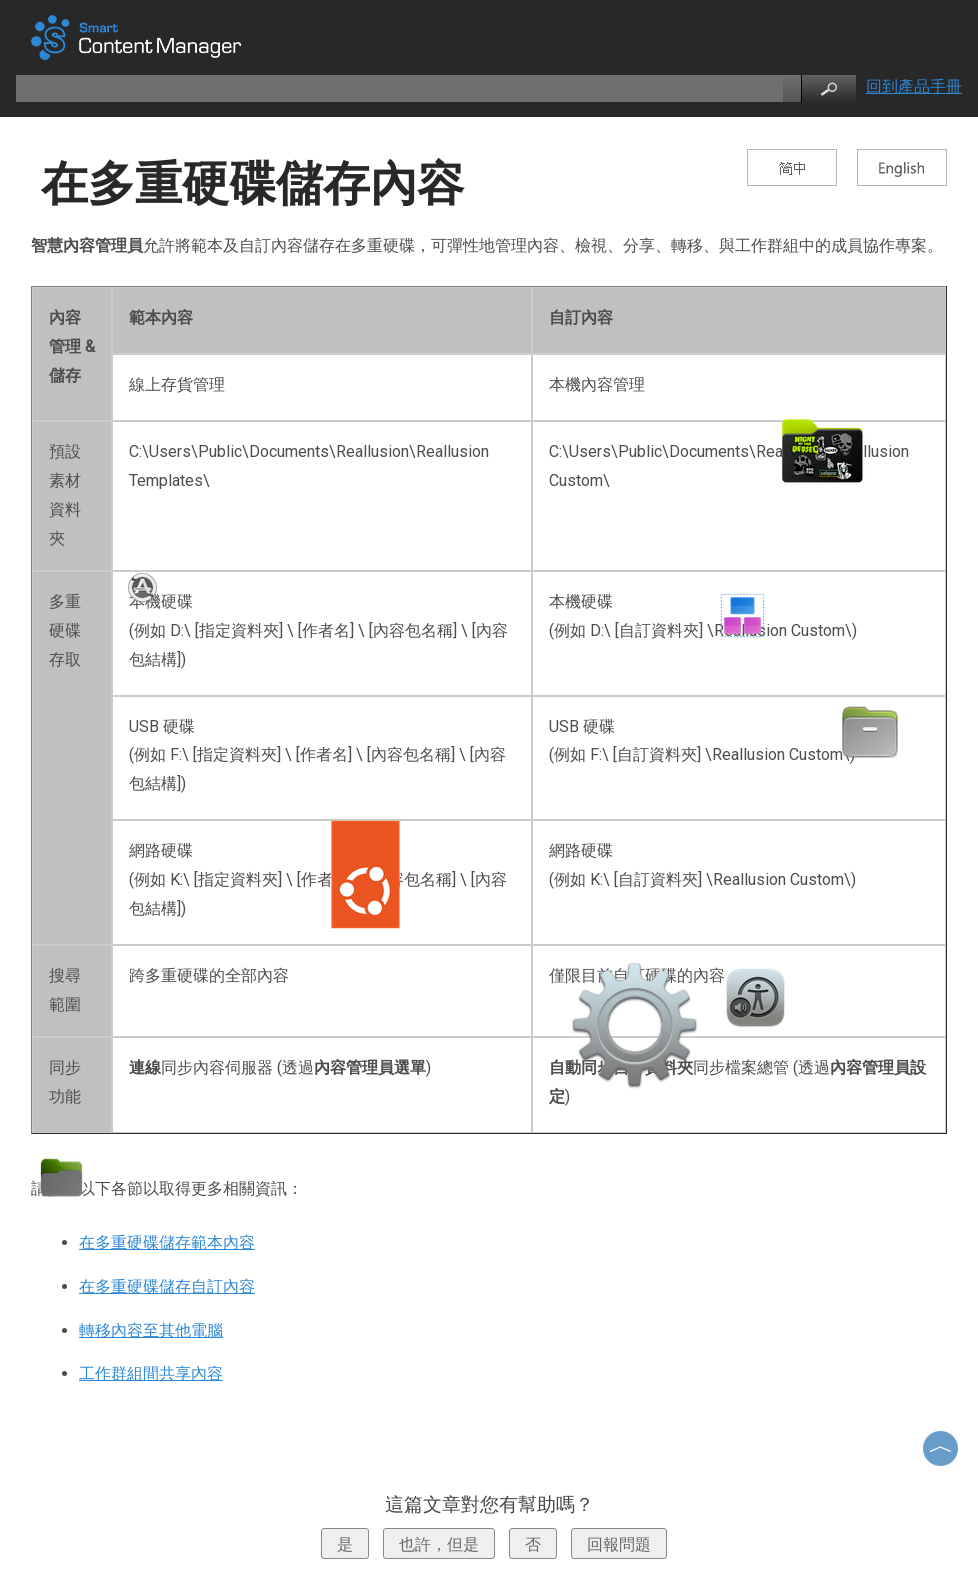 This screenshot has height=1579, width=978. I want to click on open watch dogs 2 game files folder, so click(822, 453).